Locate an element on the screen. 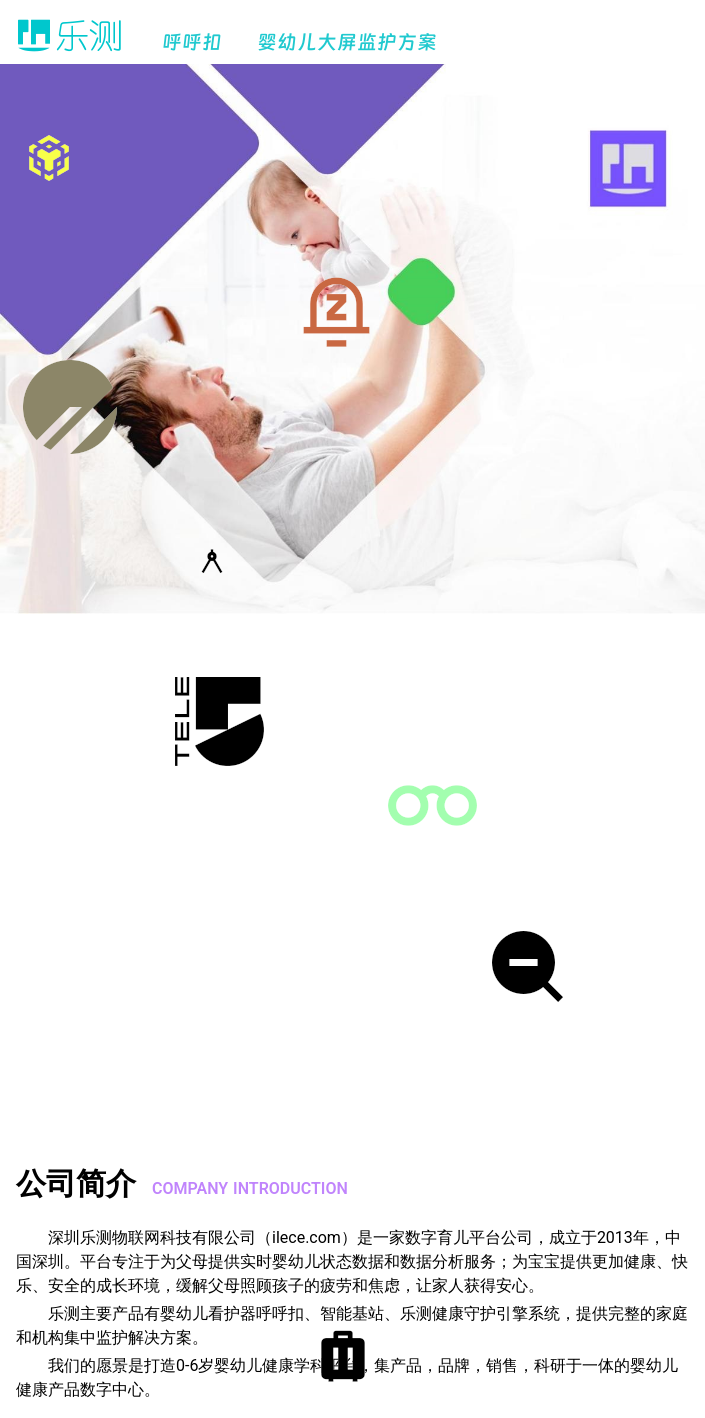  planetscale database platform logo is located at coordinates (70, 407).